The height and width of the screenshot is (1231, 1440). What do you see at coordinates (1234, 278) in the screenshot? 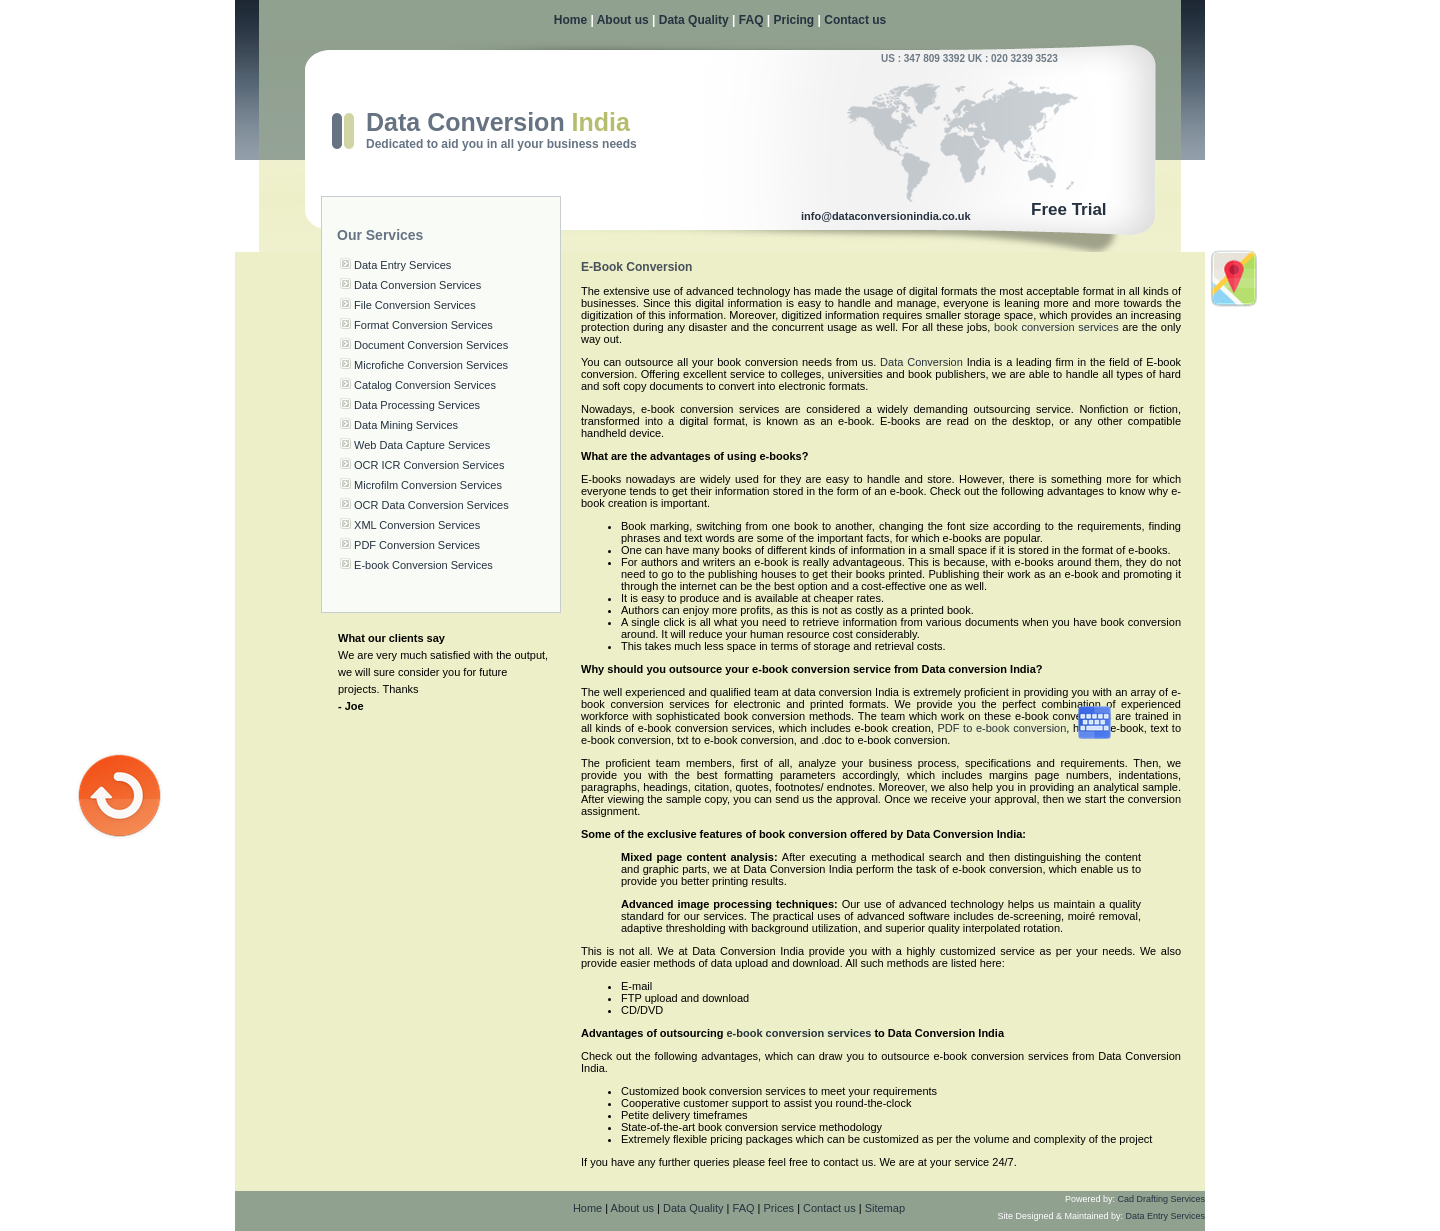
I see `a google earth kml file containing location data` at bounding box center [1234, 278].